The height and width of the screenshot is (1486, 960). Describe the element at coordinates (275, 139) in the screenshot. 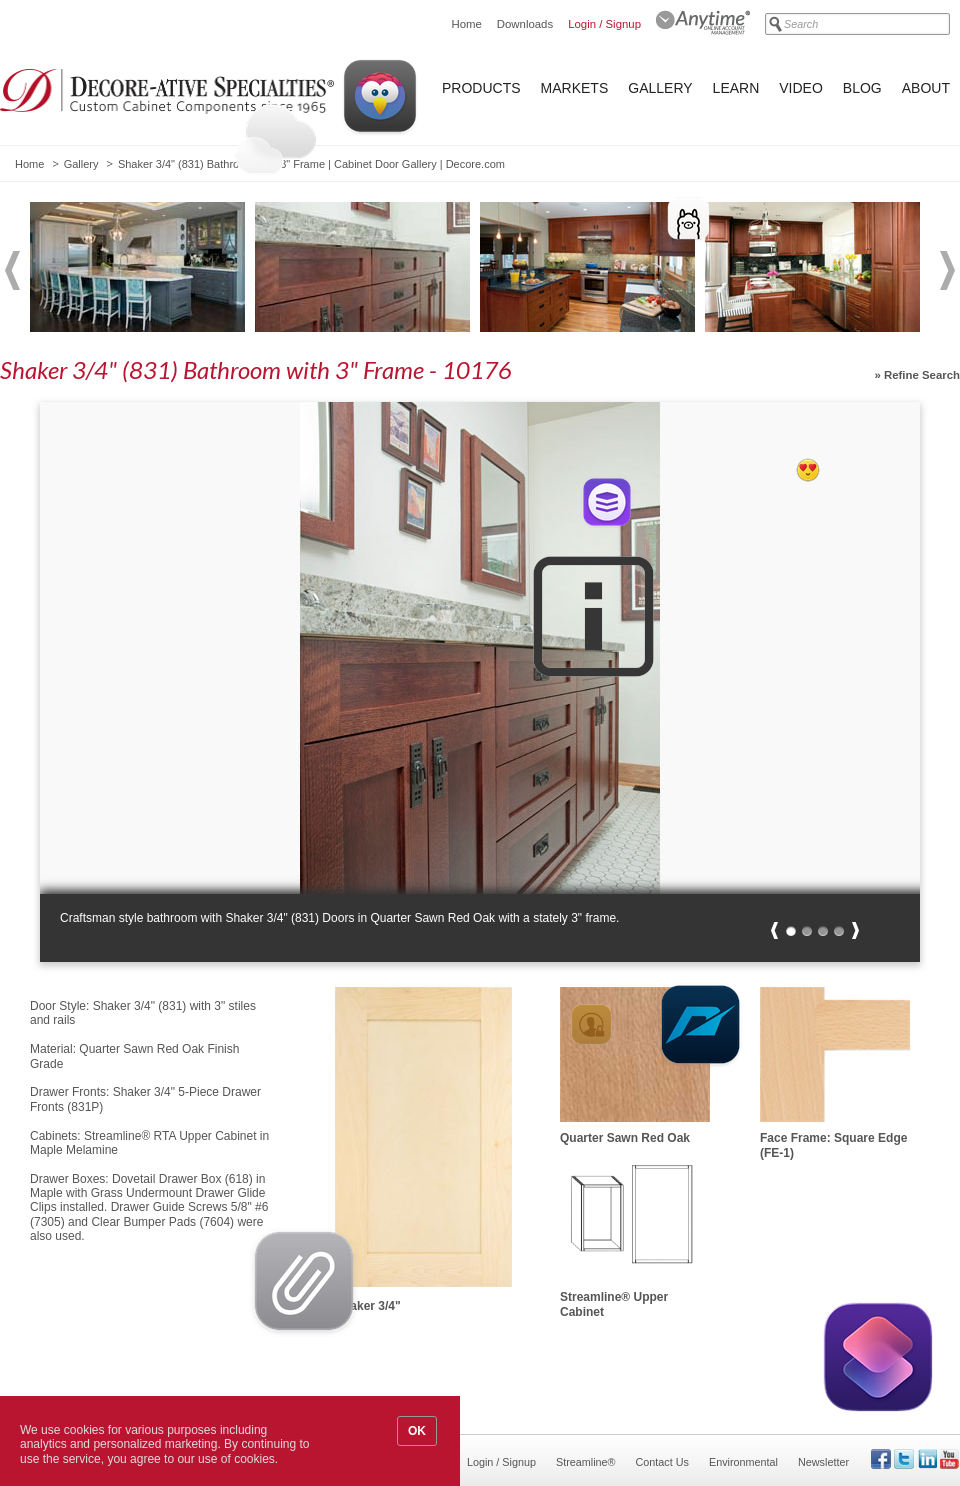

I see `indicates cloudy weather conditions` at that location.